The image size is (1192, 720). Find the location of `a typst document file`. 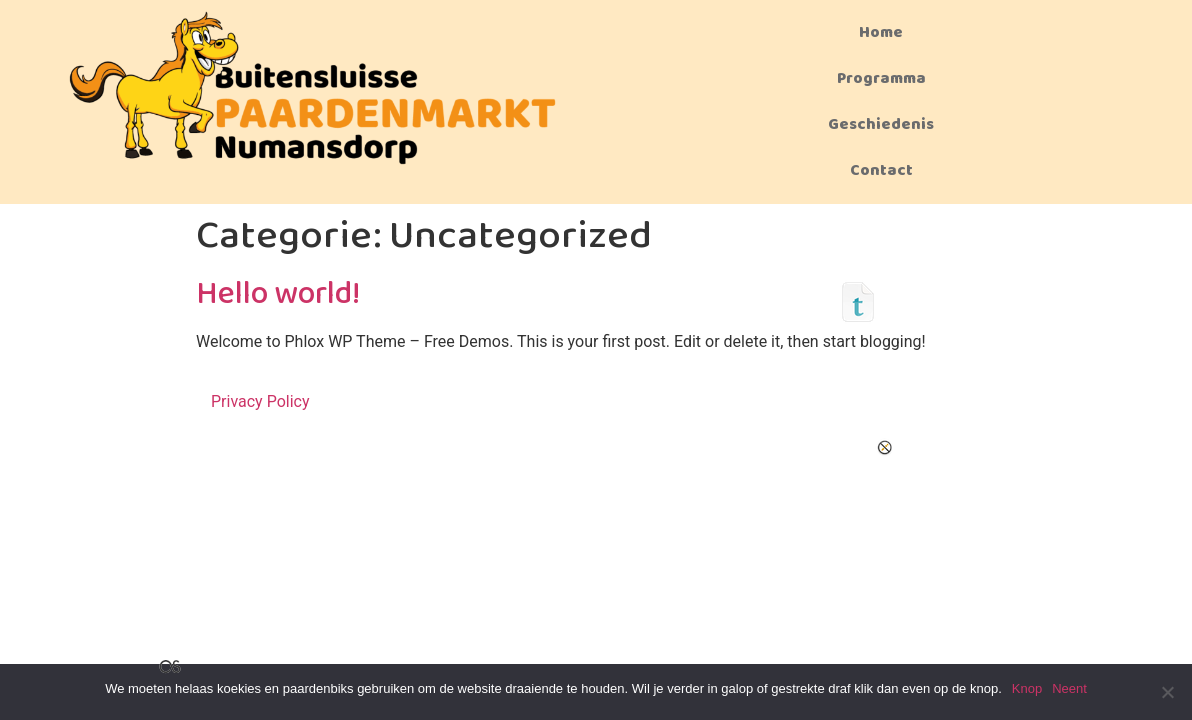

a typst document file is located at coordinates (858, 302).